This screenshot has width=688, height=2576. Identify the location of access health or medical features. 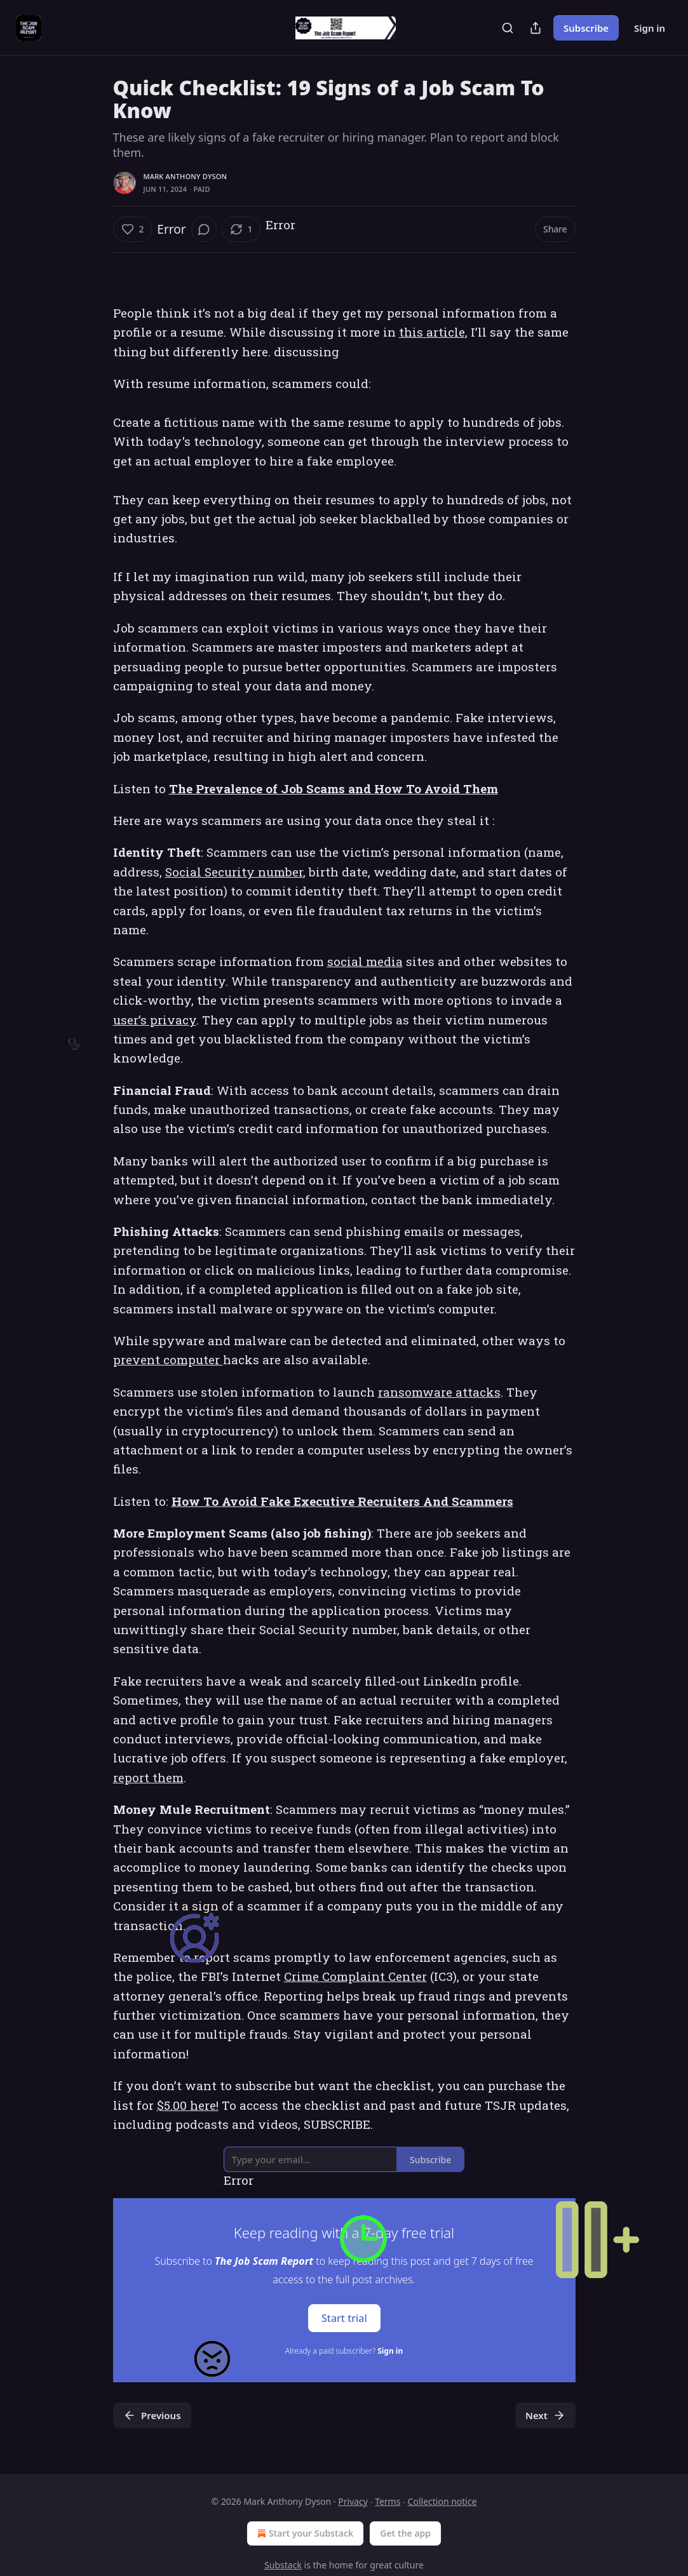
(73, 1043).